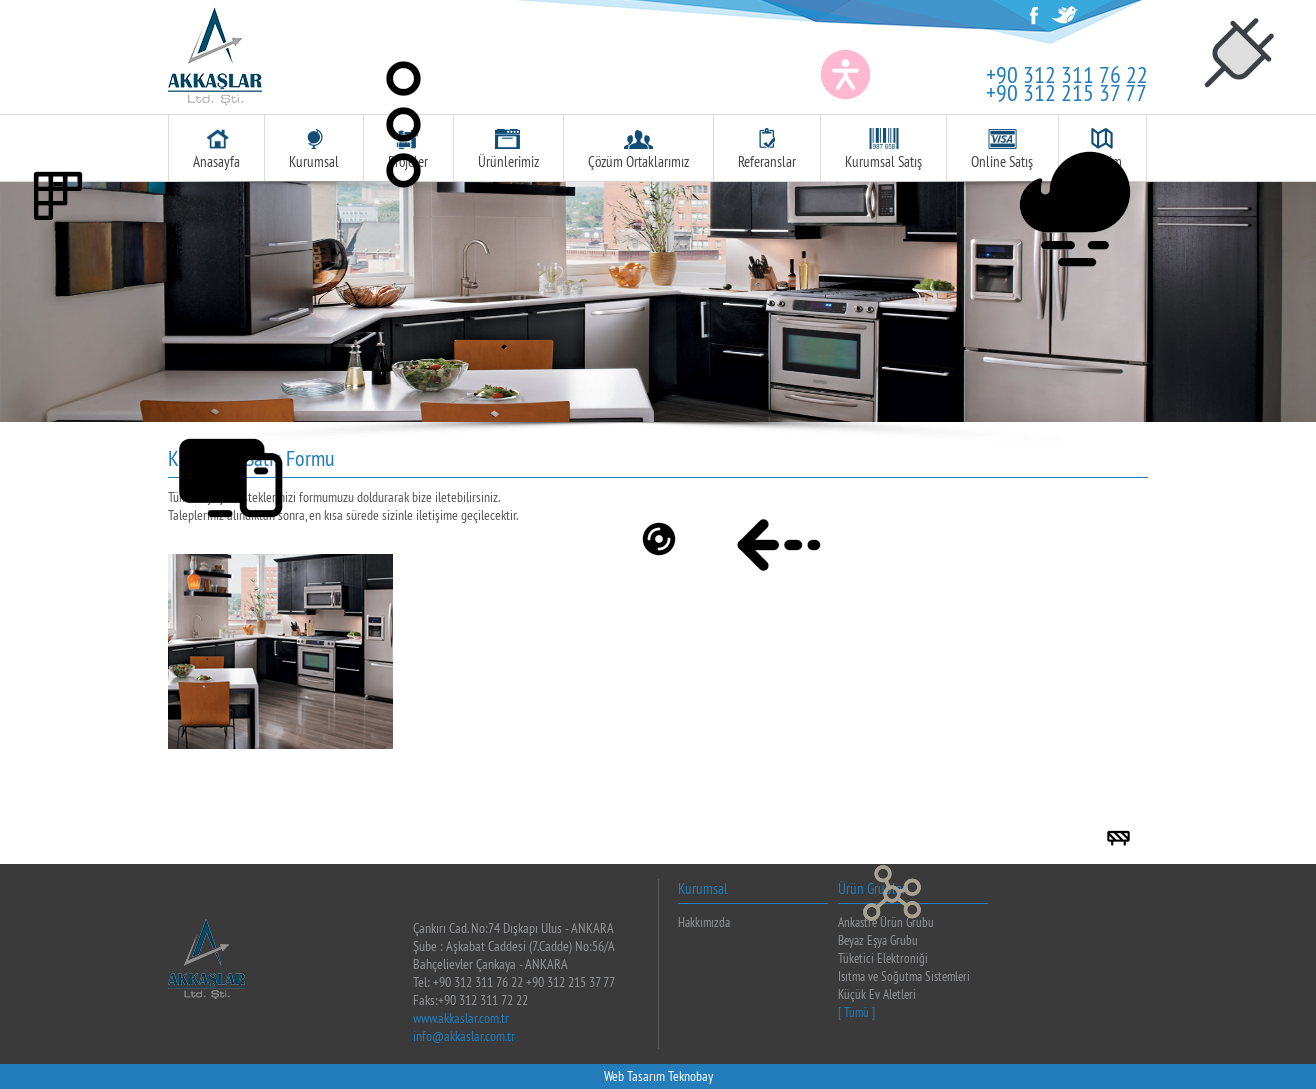 The image size is (1316, 1089). What do you see at coordinates (58, 196) in the screenshot?
I see `view cohort analysis chart` at bounding box center [58, 196].